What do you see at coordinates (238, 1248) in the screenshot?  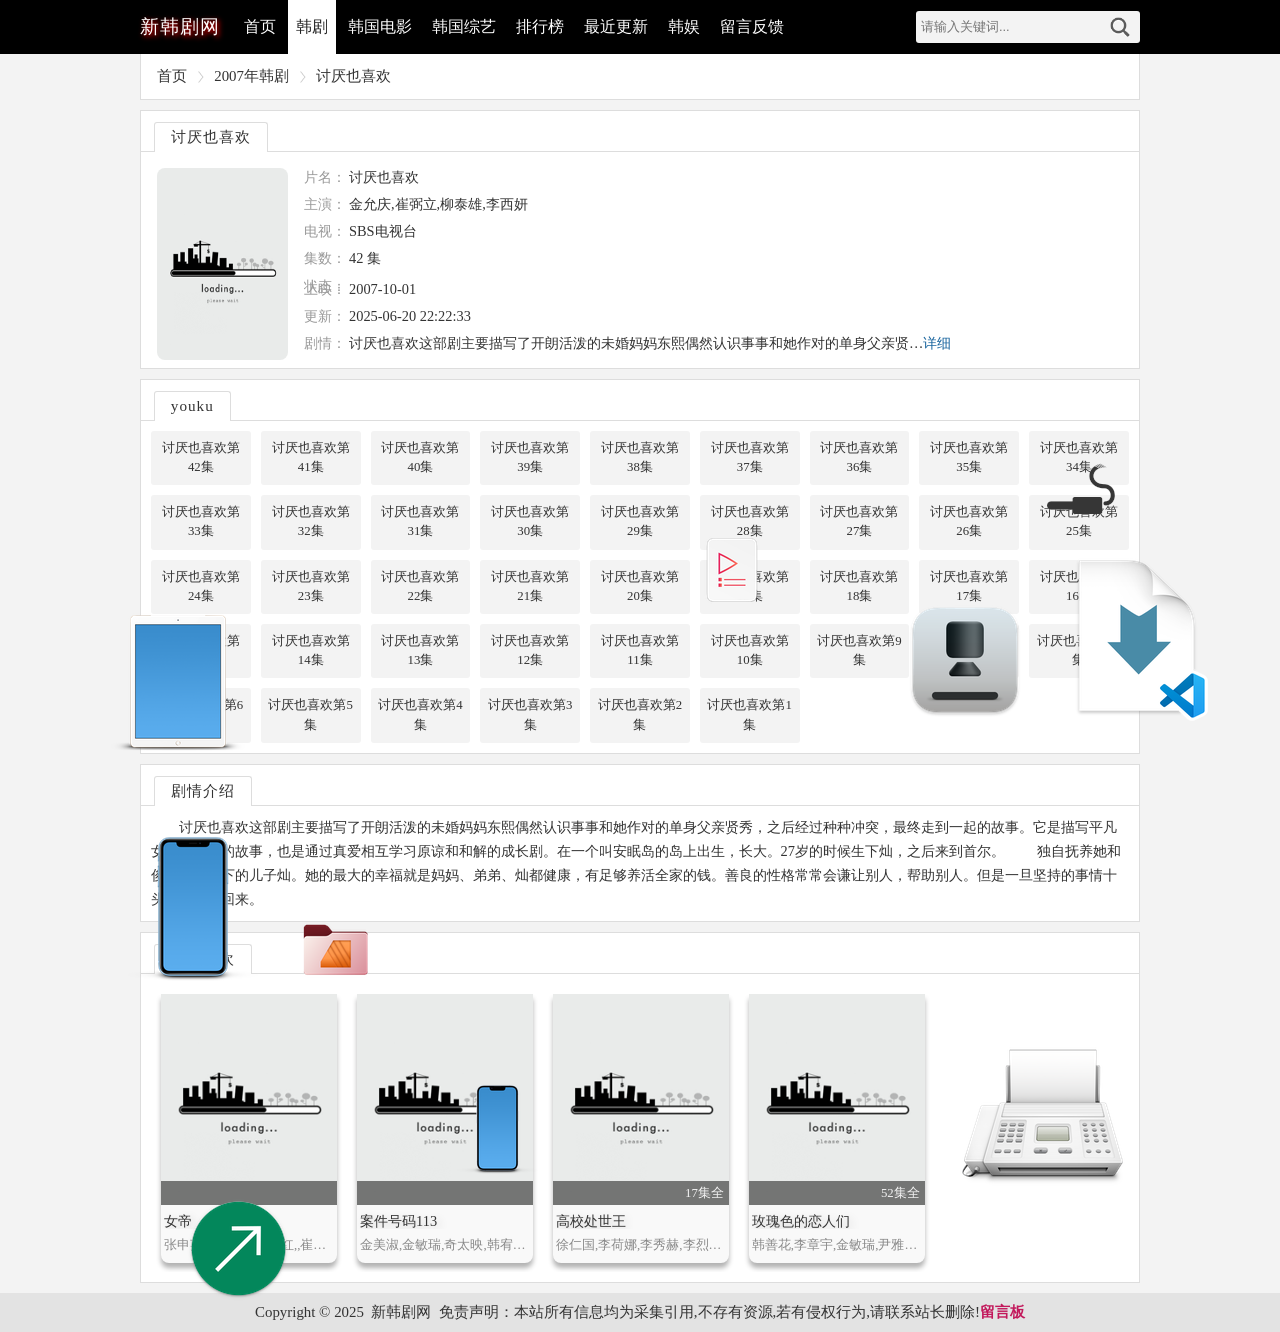 I see `indicates a symbolic link or shortcut to another file` at bounding box center [238, 1248].